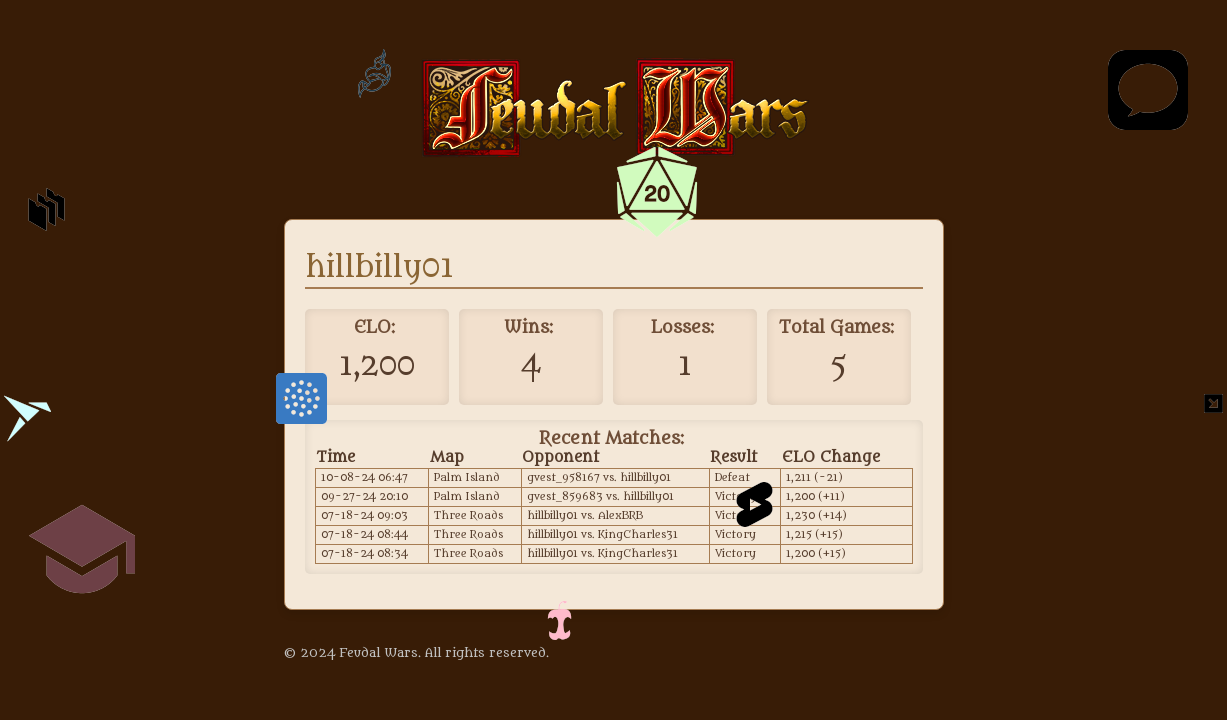  What do you see at coordinates (559, 620) in the screenshot?
I see `nf-core bioinformatics workflow community logo` at bounding box center [559, 620].